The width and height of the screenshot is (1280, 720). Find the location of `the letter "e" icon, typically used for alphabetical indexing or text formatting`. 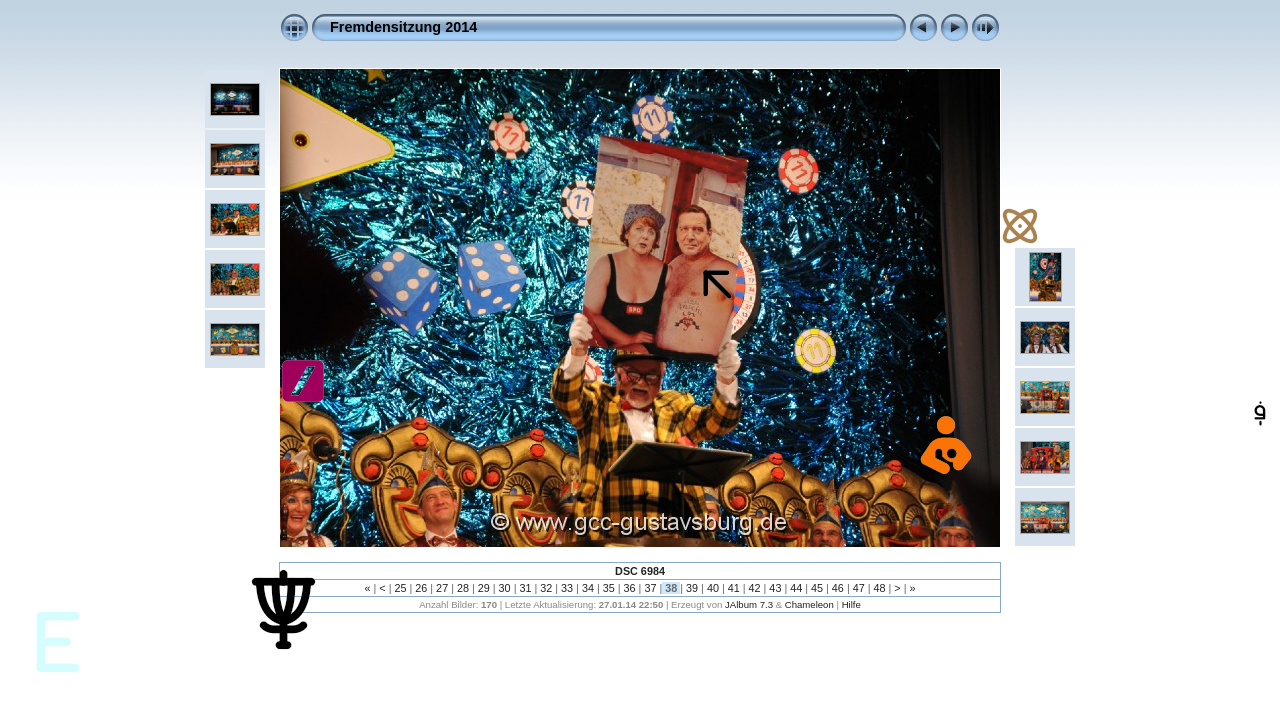

the letter "e" icon, typically used for alphabetical indexing or text formatting is located at coordinates (58, 642).